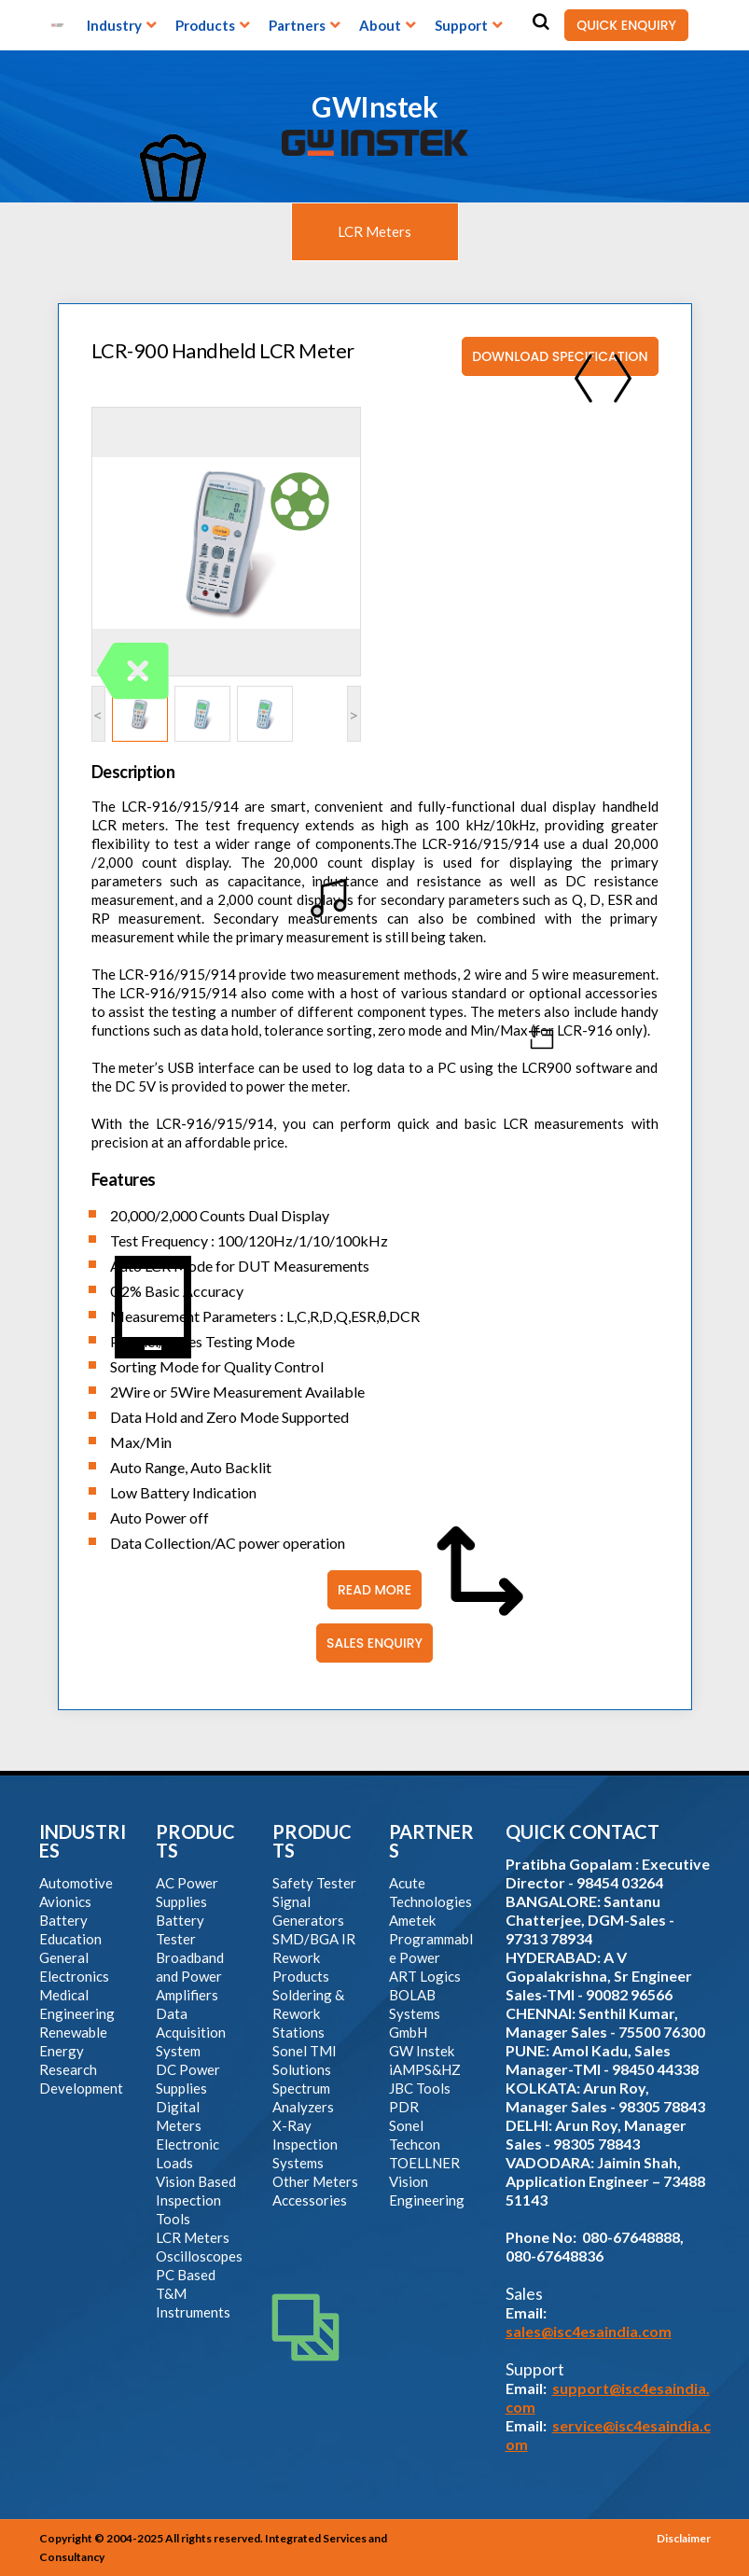 The height and width of the screenshot is (2576, 749). What do you see at coordinates (153, 1307) in the screenshot?
I see `switch to tablet view or layout` at bounding box center [153, 1307].